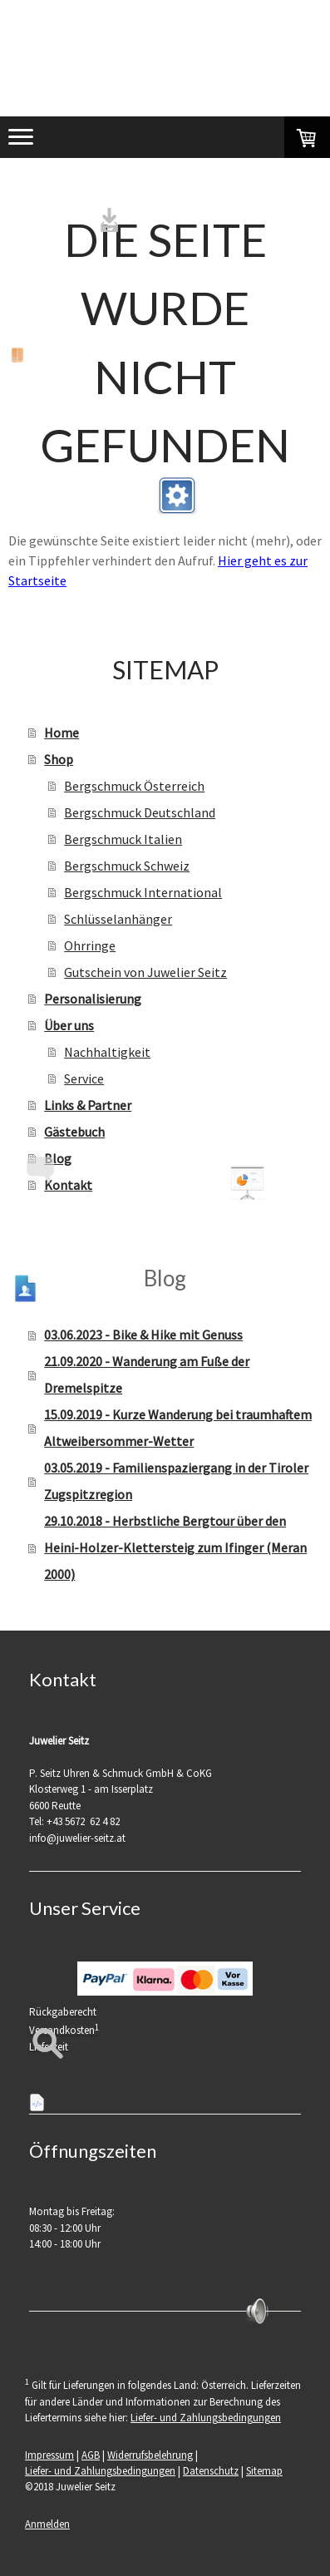  Describe the element at coordinates (259, 2311) in the screenshot. I see `indicates audio is set to low volume` at that location.